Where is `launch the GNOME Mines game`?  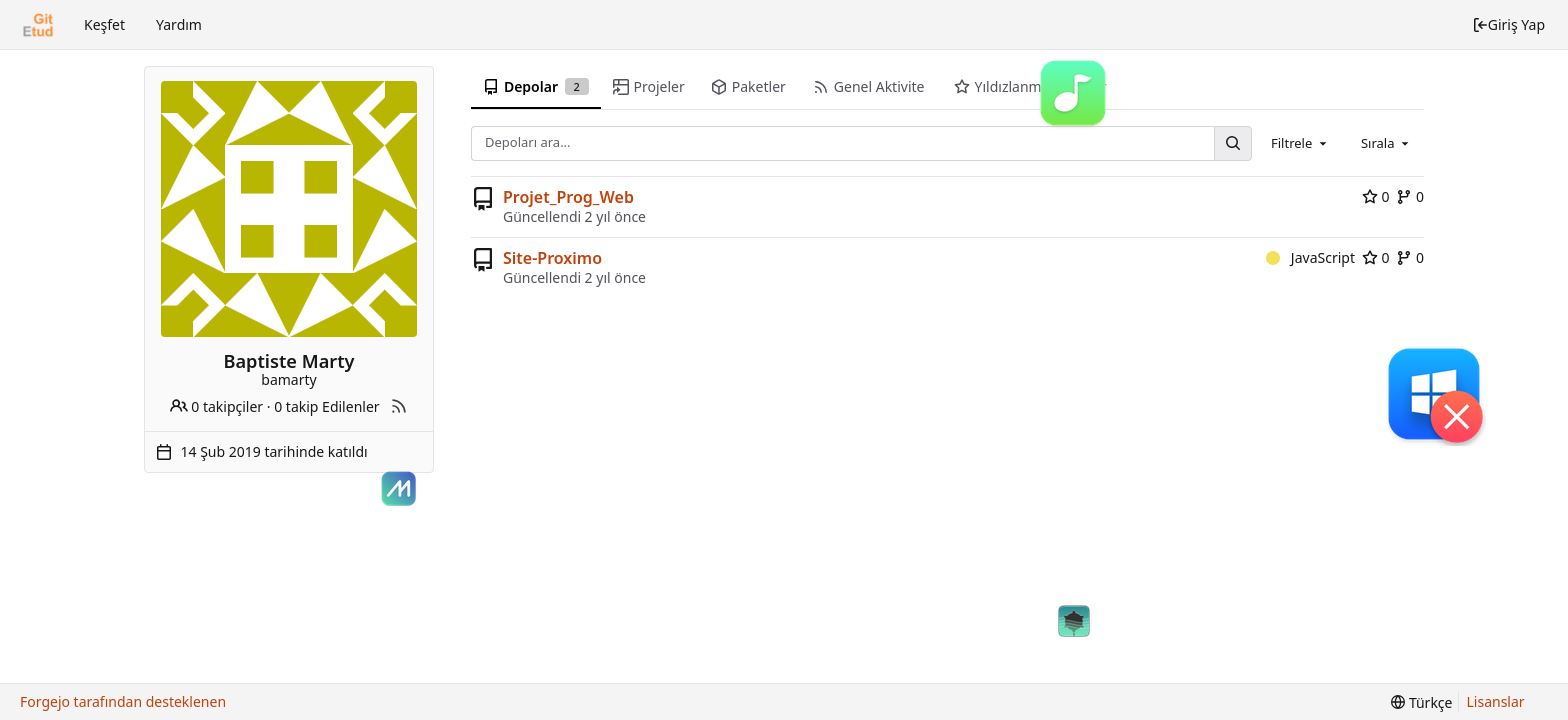 launch the GNOME Mines game is located at coordinates (1074, 621).